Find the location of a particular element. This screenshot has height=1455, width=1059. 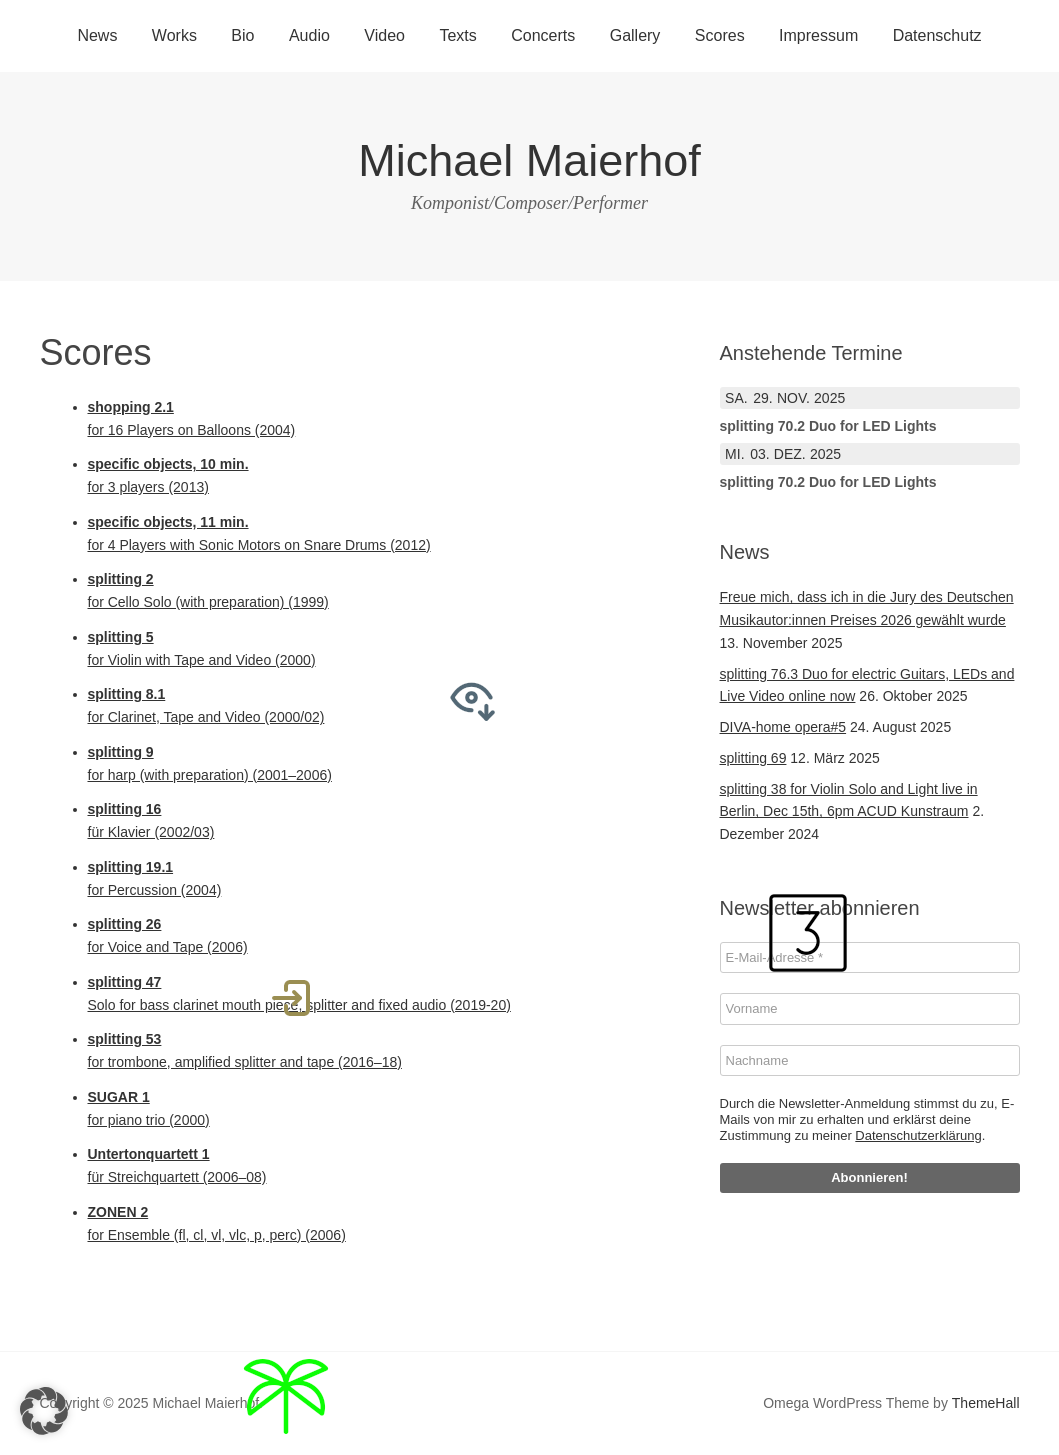

access vacation or travel mode is located at coordinates (286, 1395).